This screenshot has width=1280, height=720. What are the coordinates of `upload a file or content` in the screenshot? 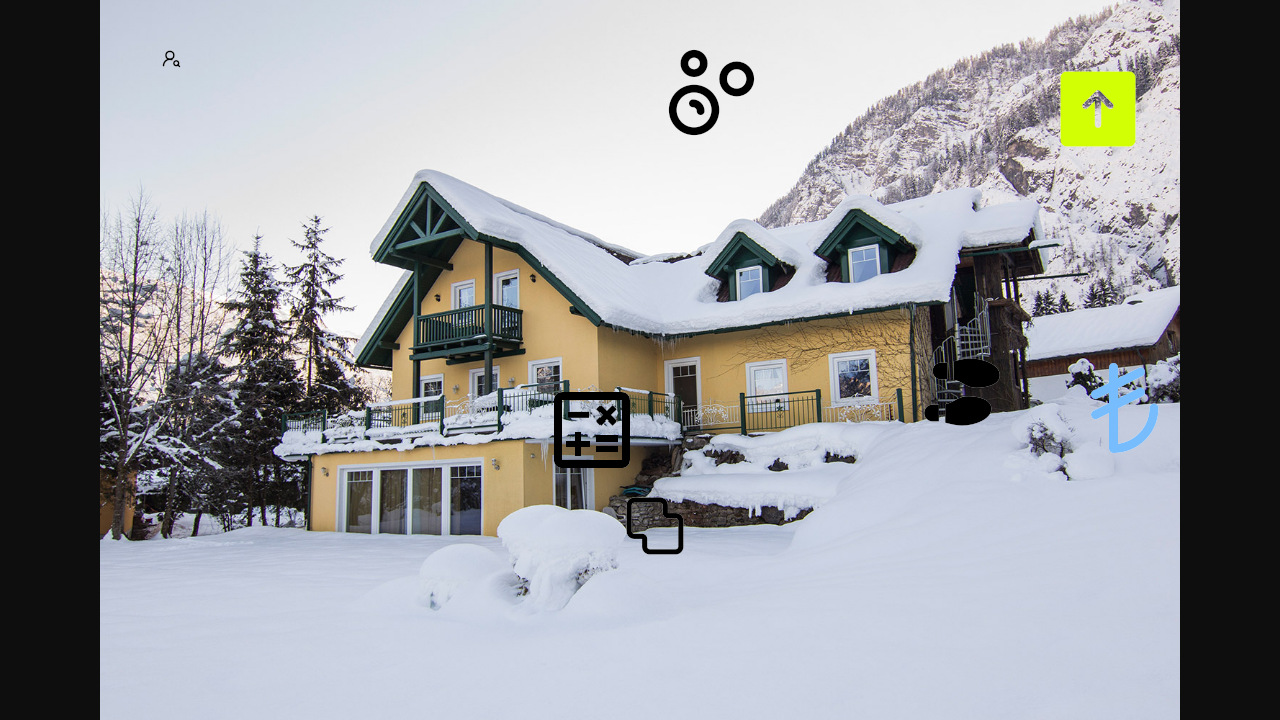 It's located at (1098, 109).